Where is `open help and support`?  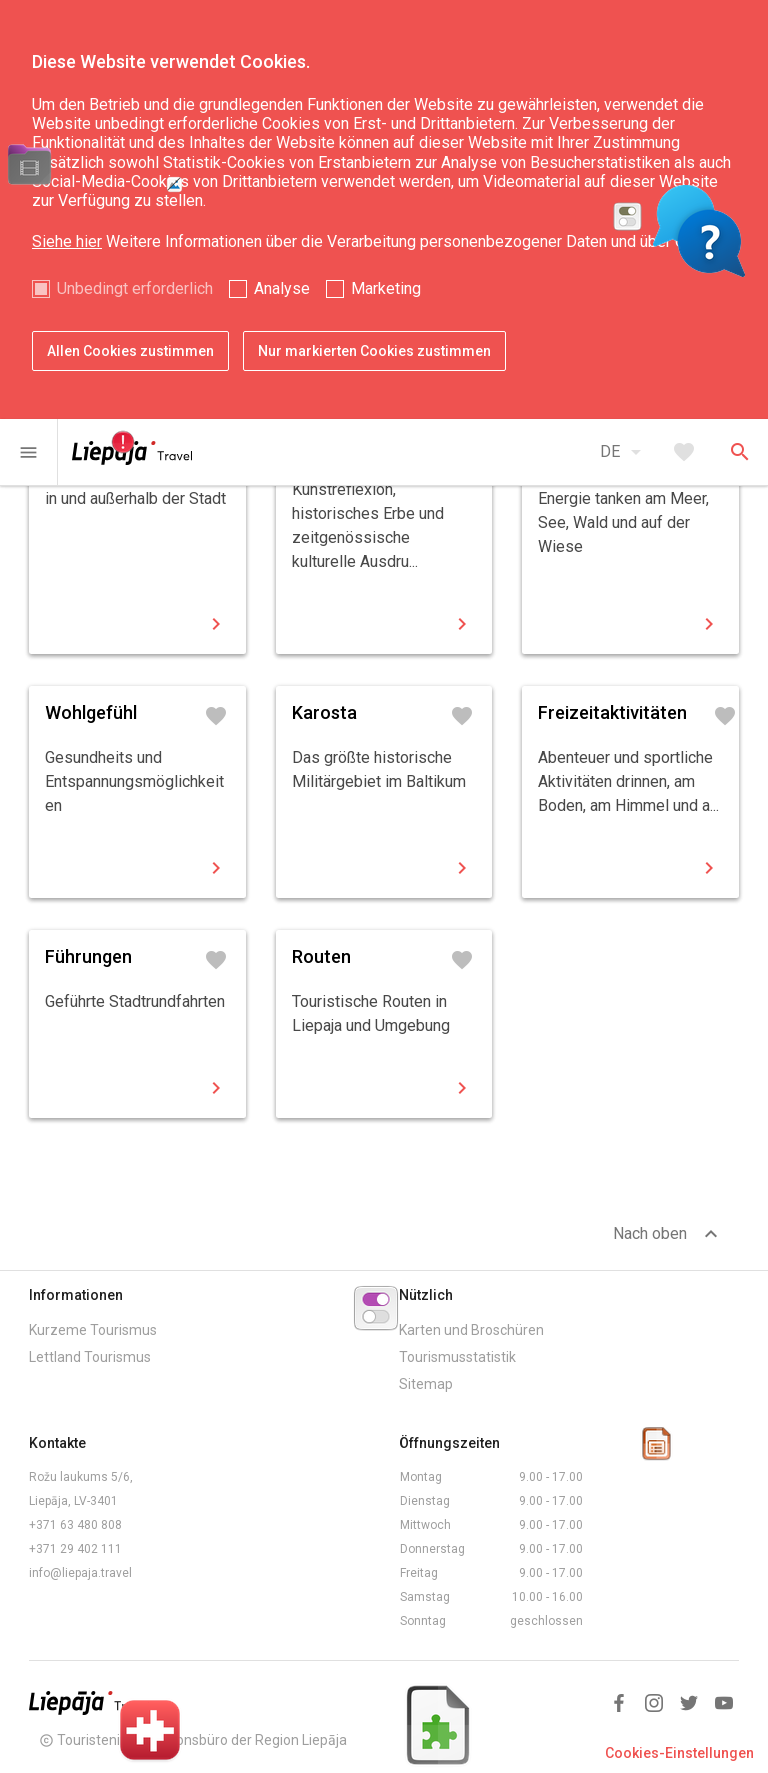
open help and support is located at coordinates (699, 231).